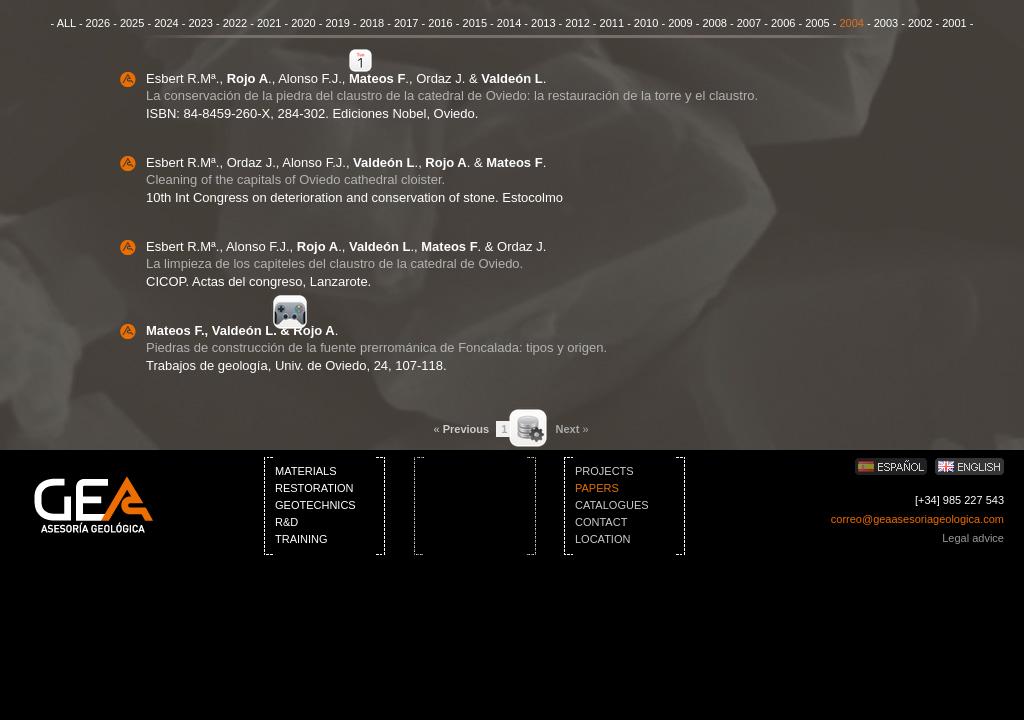 The height and width of the screenshot is (720, 1024). I want to click on game controller input device settings, so click(290, 312).